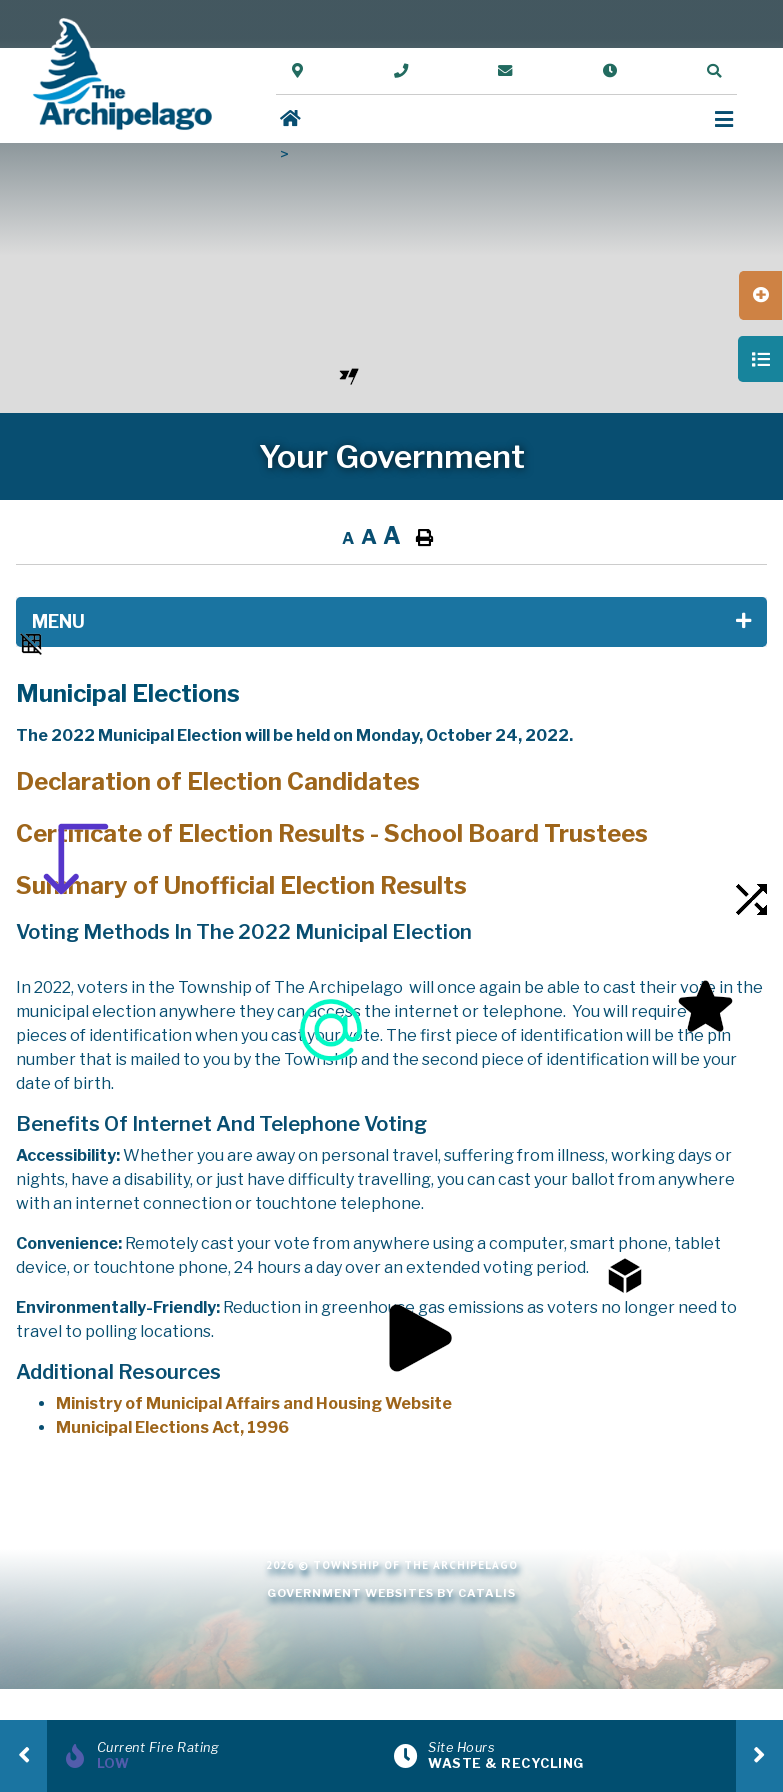 Image resolution: width=783 pixels, height=1792 pixels. Describe the element at coordinates (751, 899) in the screenshot. I see `shuffle playlist or queue order` at that location.